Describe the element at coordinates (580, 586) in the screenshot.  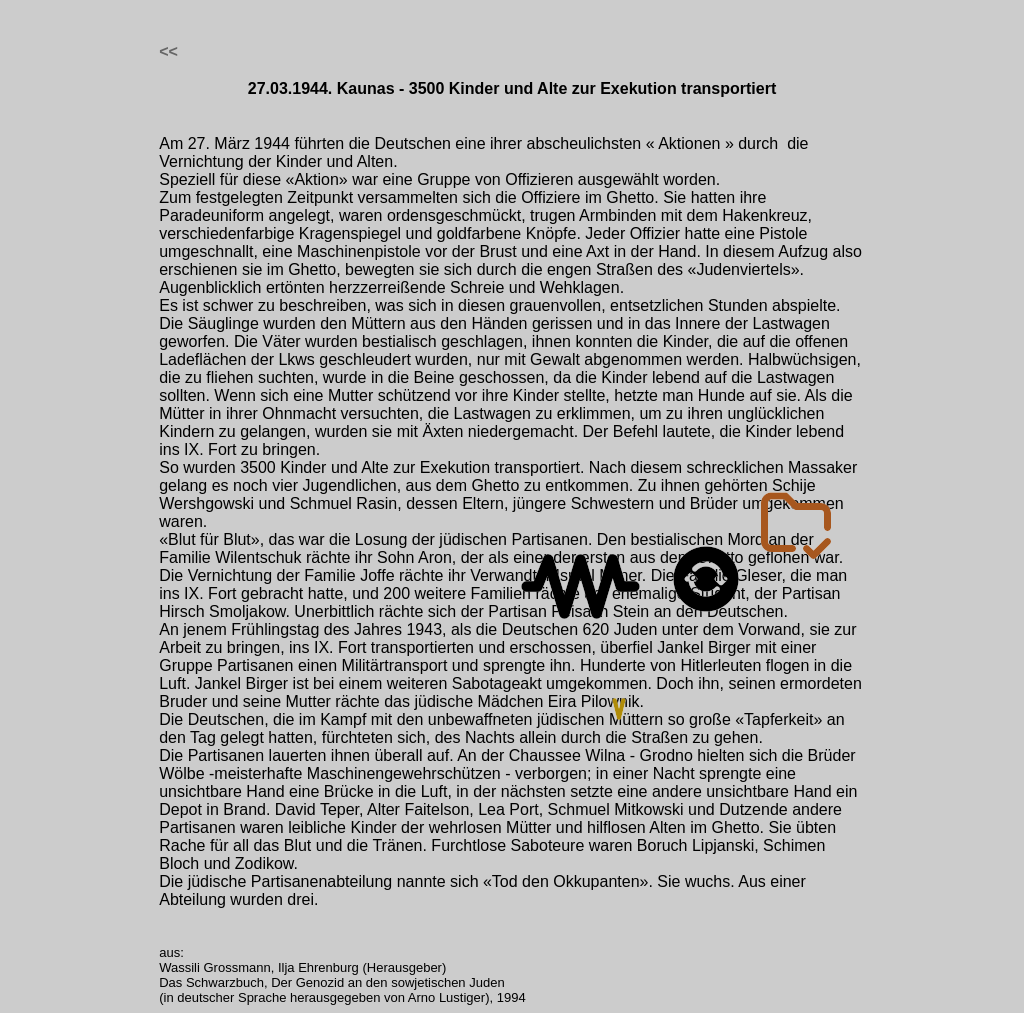
I see `view circuit or resistor component details` at that location.